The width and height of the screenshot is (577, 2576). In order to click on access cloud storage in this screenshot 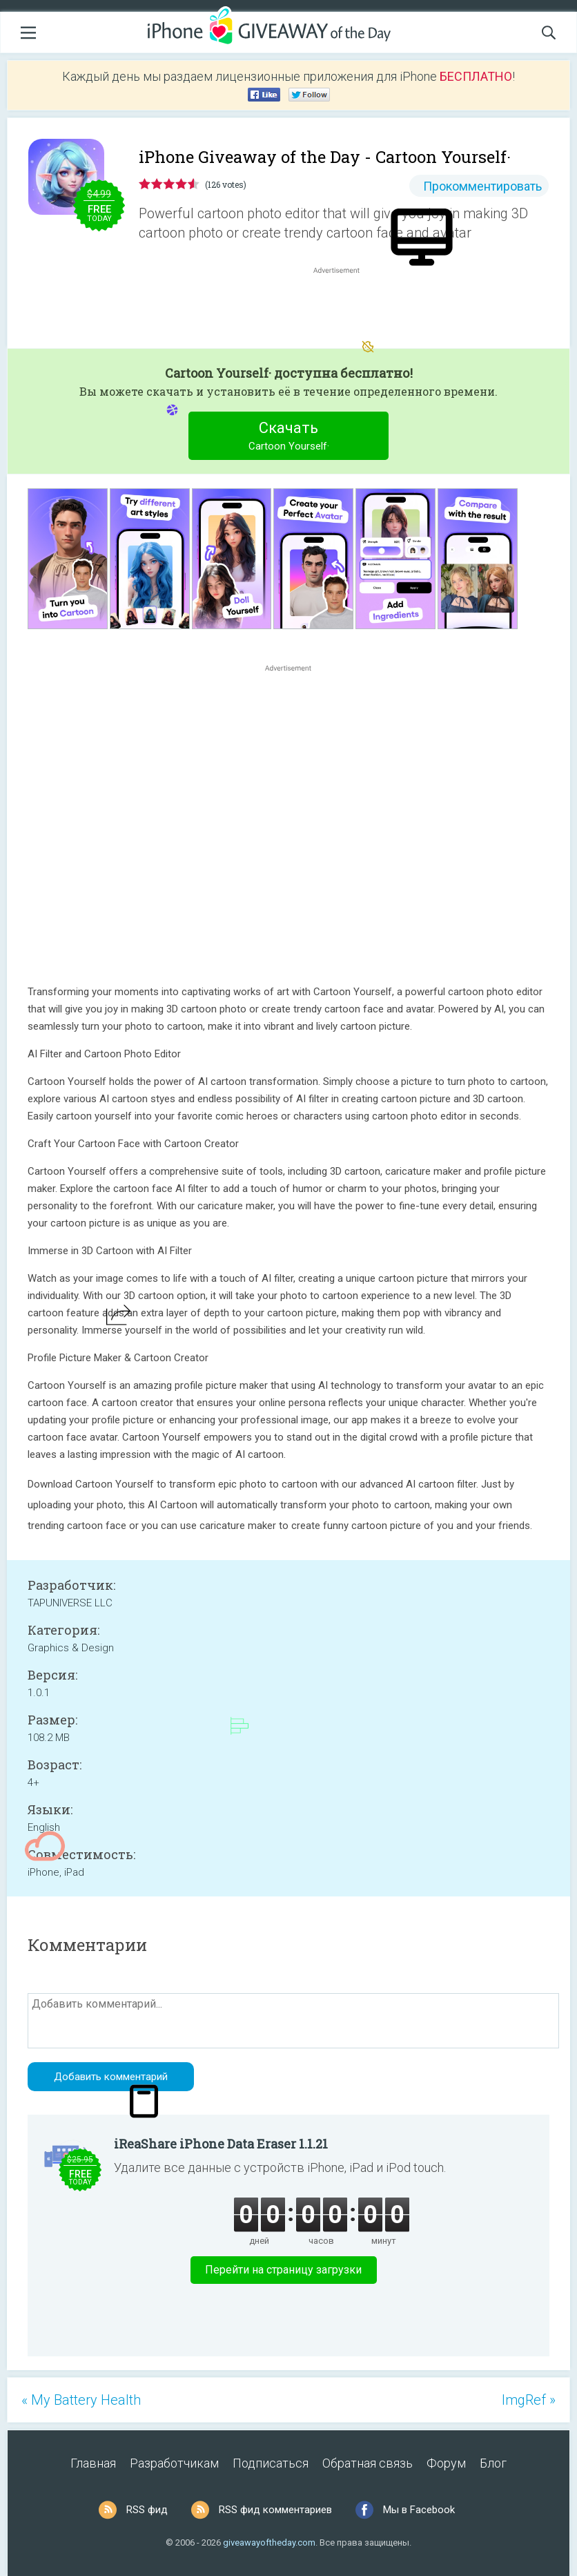, I will do `click(45, 1846)`.